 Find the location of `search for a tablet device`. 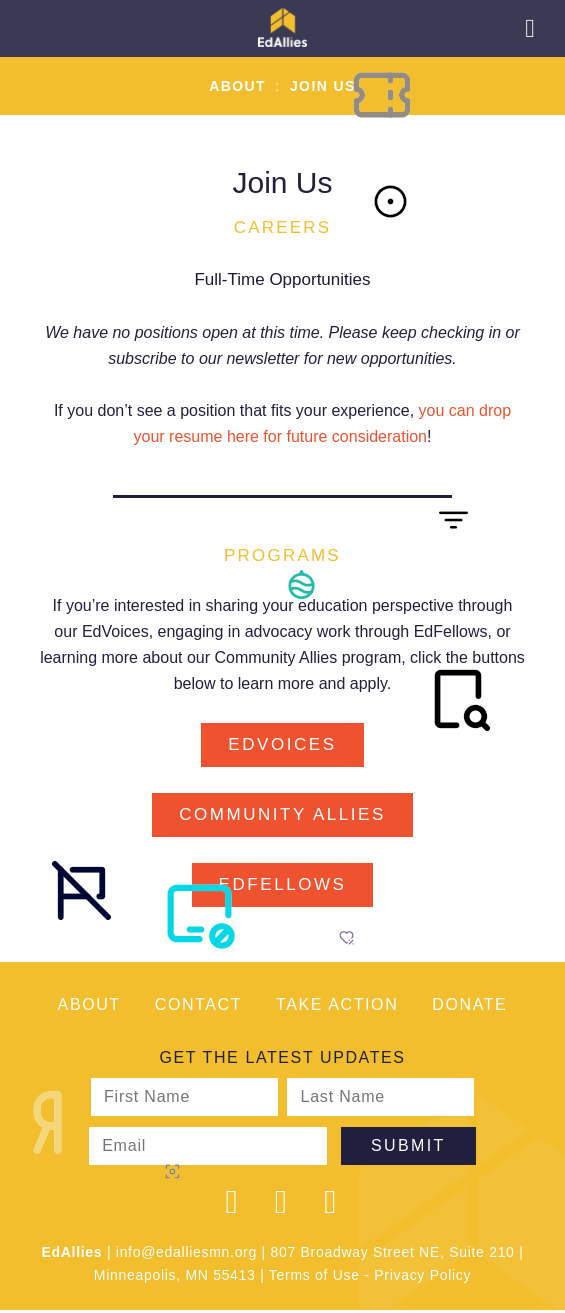

search for a tablet device is located at coordinates (458, 699).